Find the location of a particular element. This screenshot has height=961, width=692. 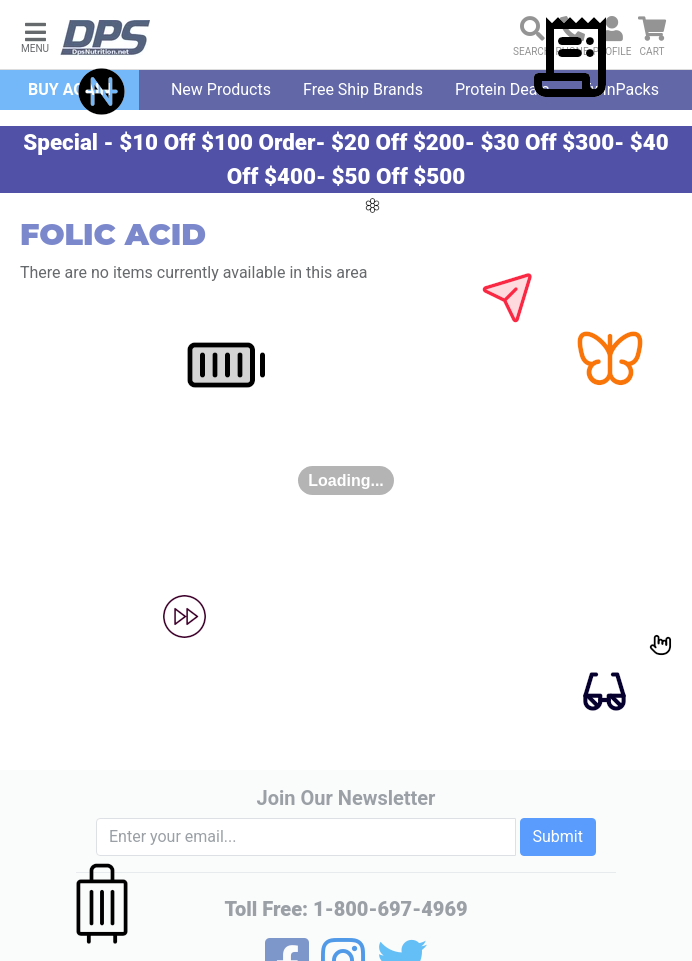

view transaction history or receipts is located at coordinates (570, 57).